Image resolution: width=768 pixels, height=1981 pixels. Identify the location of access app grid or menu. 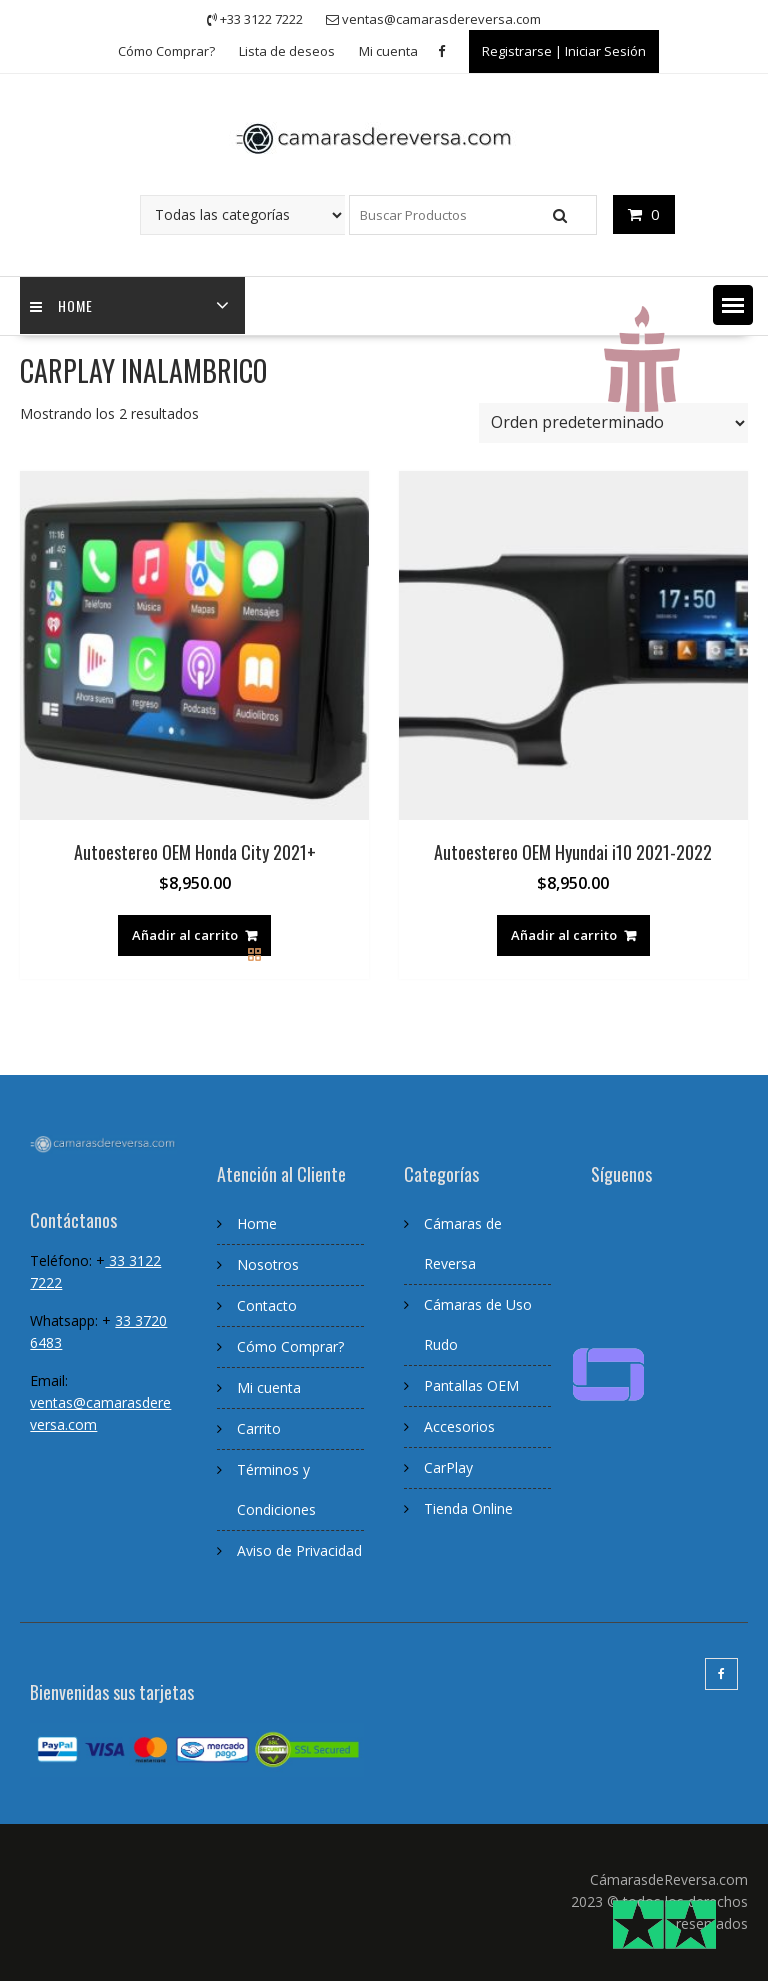
(254, 954).